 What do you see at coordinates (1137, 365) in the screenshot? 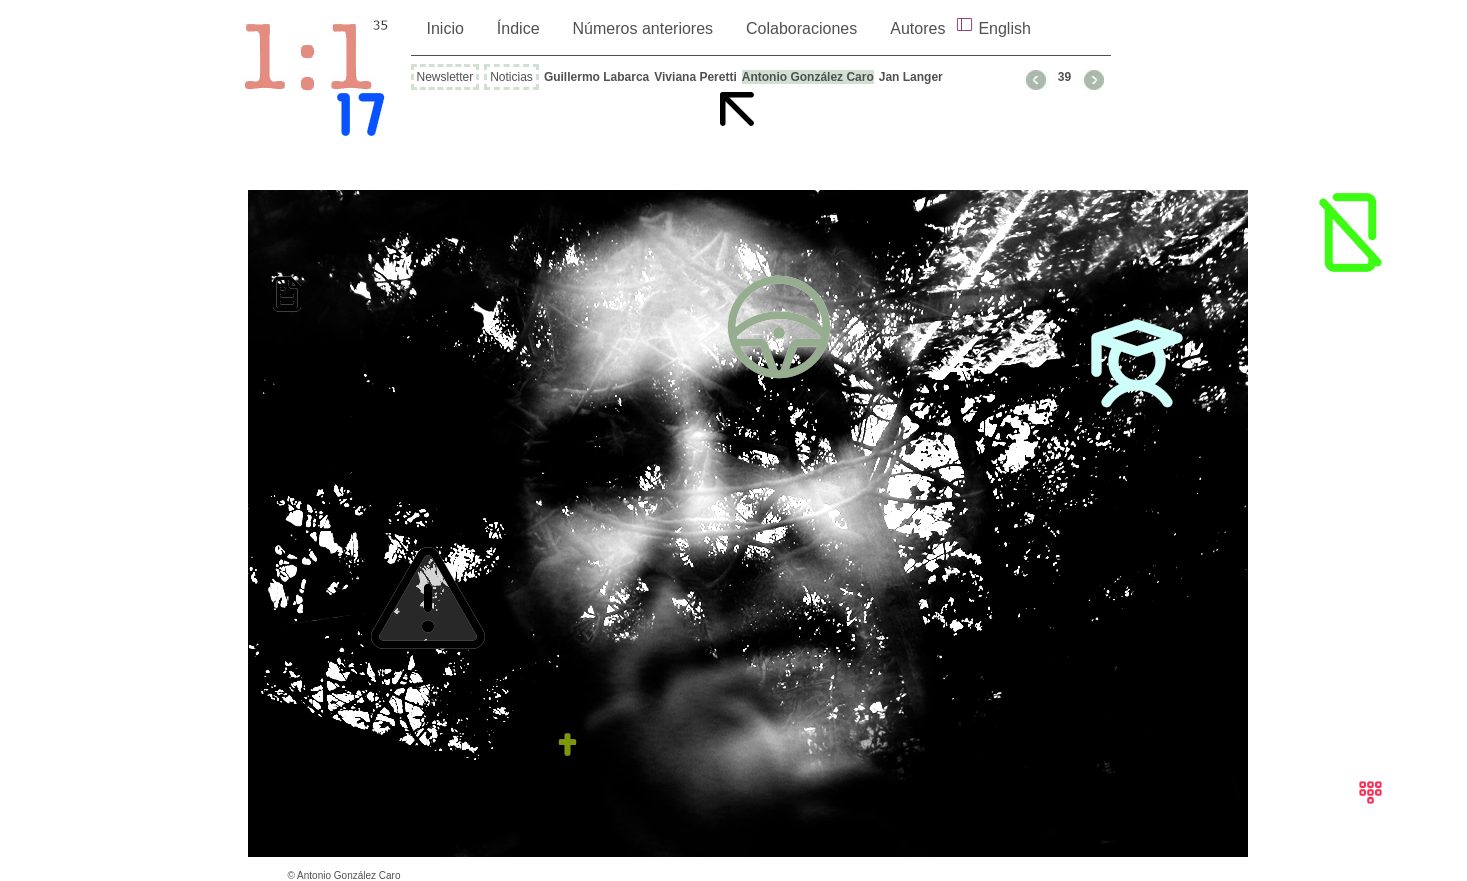
I see `view student profile` at bounding box center [1137, 365].